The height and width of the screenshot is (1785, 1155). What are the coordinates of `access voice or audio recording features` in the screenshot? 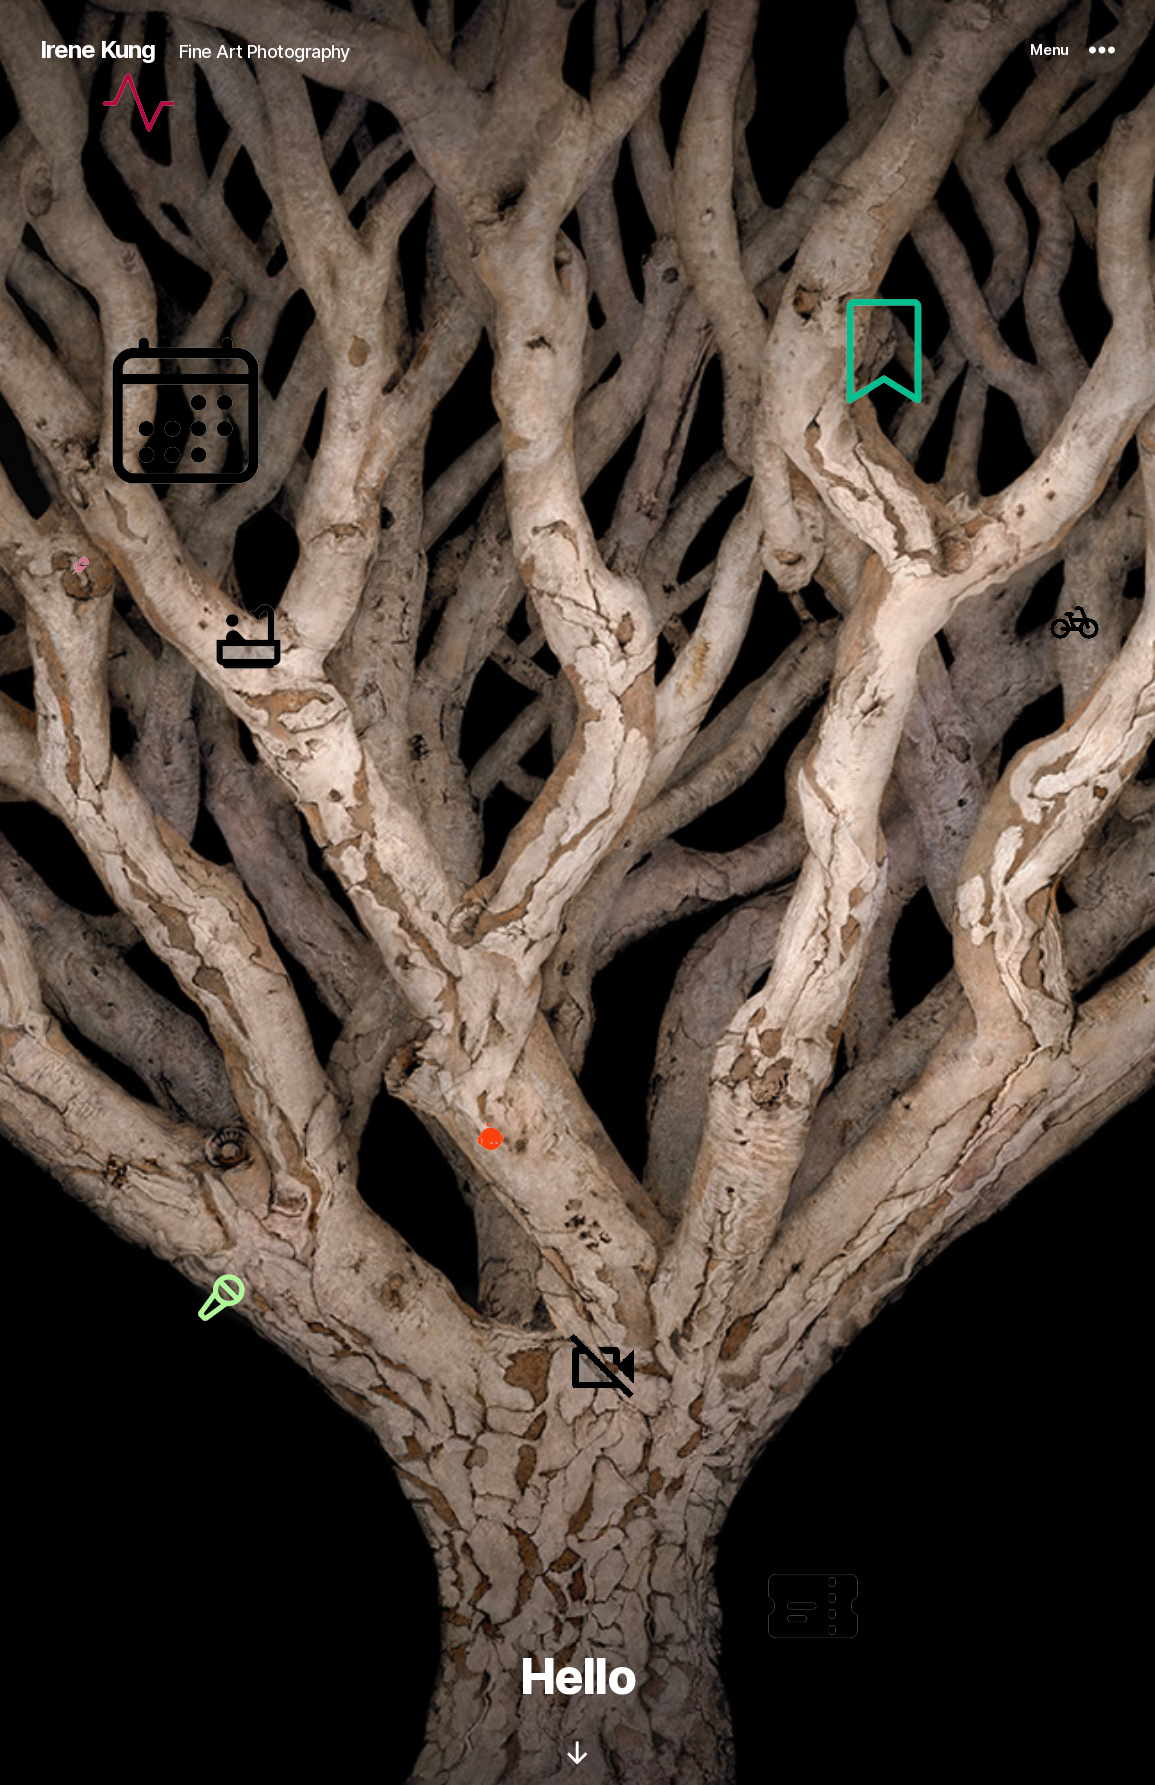 It's located at (220, 1298).